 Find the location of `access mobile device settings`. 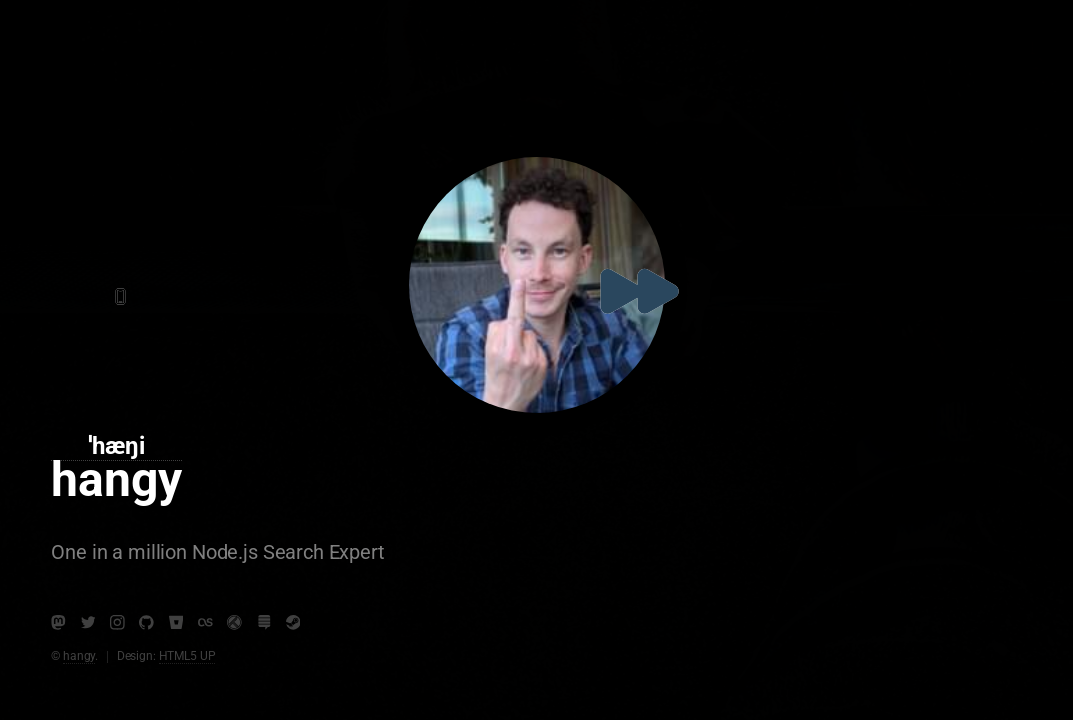

access mobile device settings is located at coordinates (120, 296).